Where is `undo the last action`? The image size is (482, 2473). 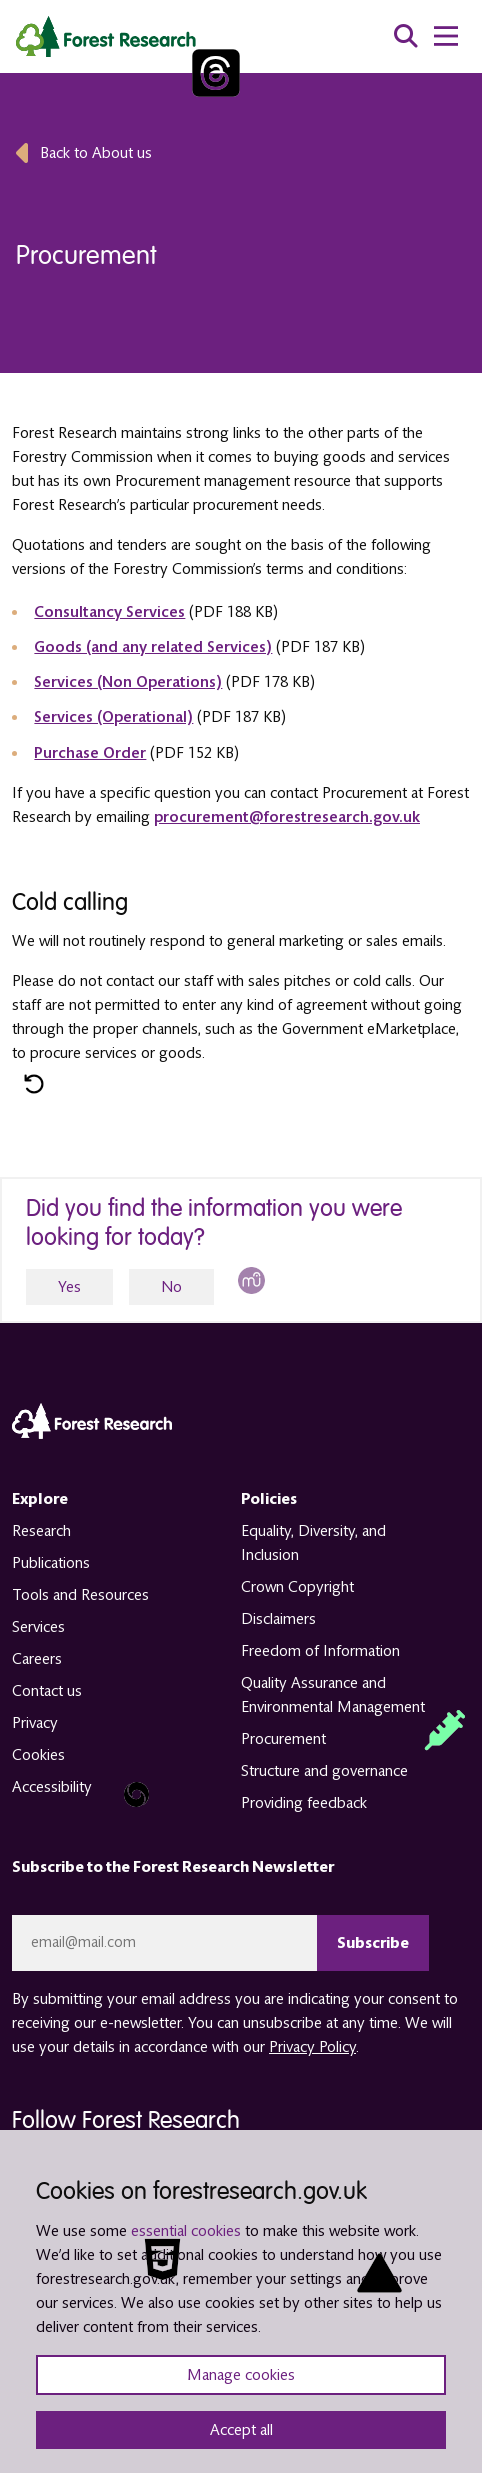 undo the last action is located at coordinates (34, 1084).